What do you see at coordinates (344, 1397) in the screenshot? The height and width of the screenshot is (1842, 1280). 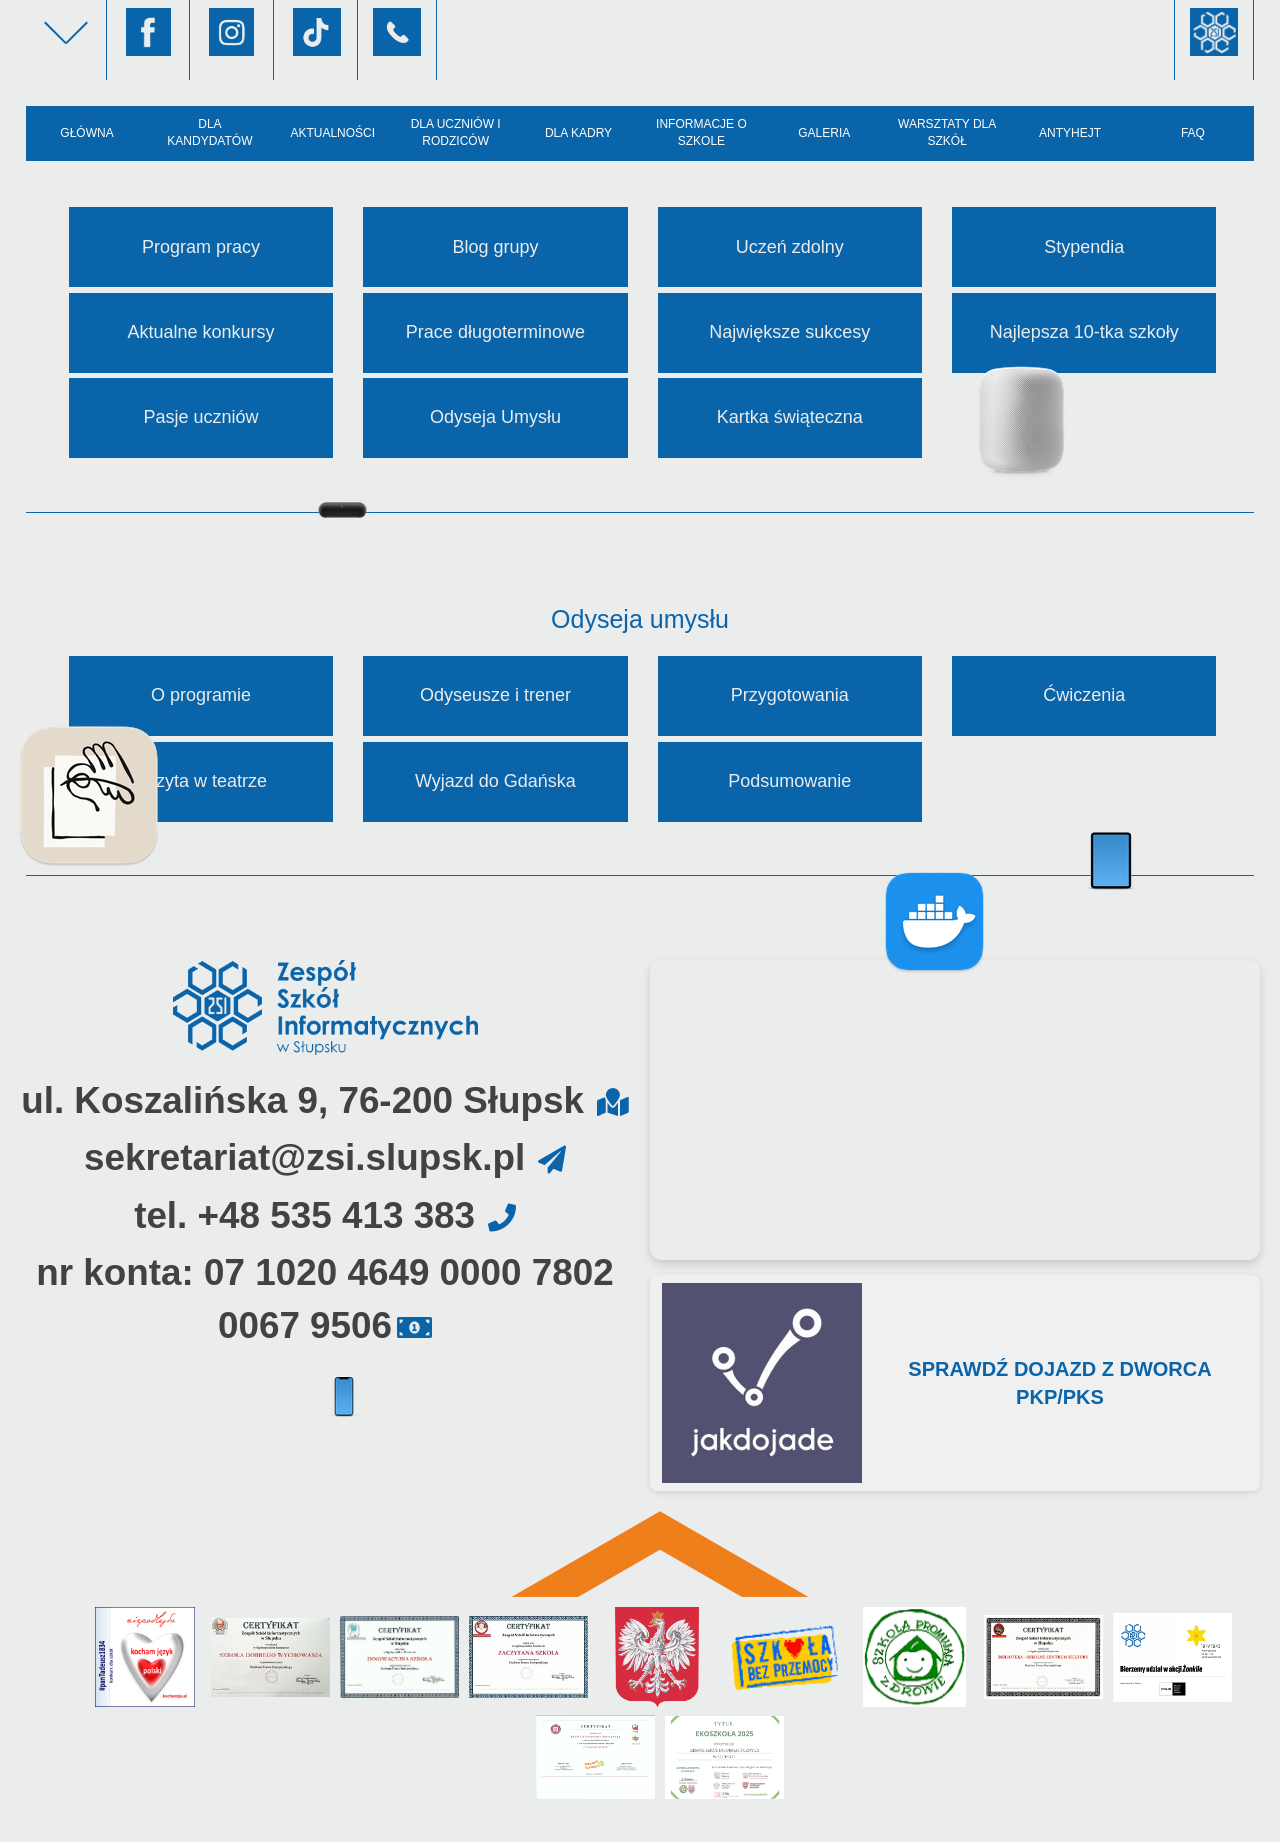 I see `iPhone 12 Pro device icon` at bounding box center [344, 1397].